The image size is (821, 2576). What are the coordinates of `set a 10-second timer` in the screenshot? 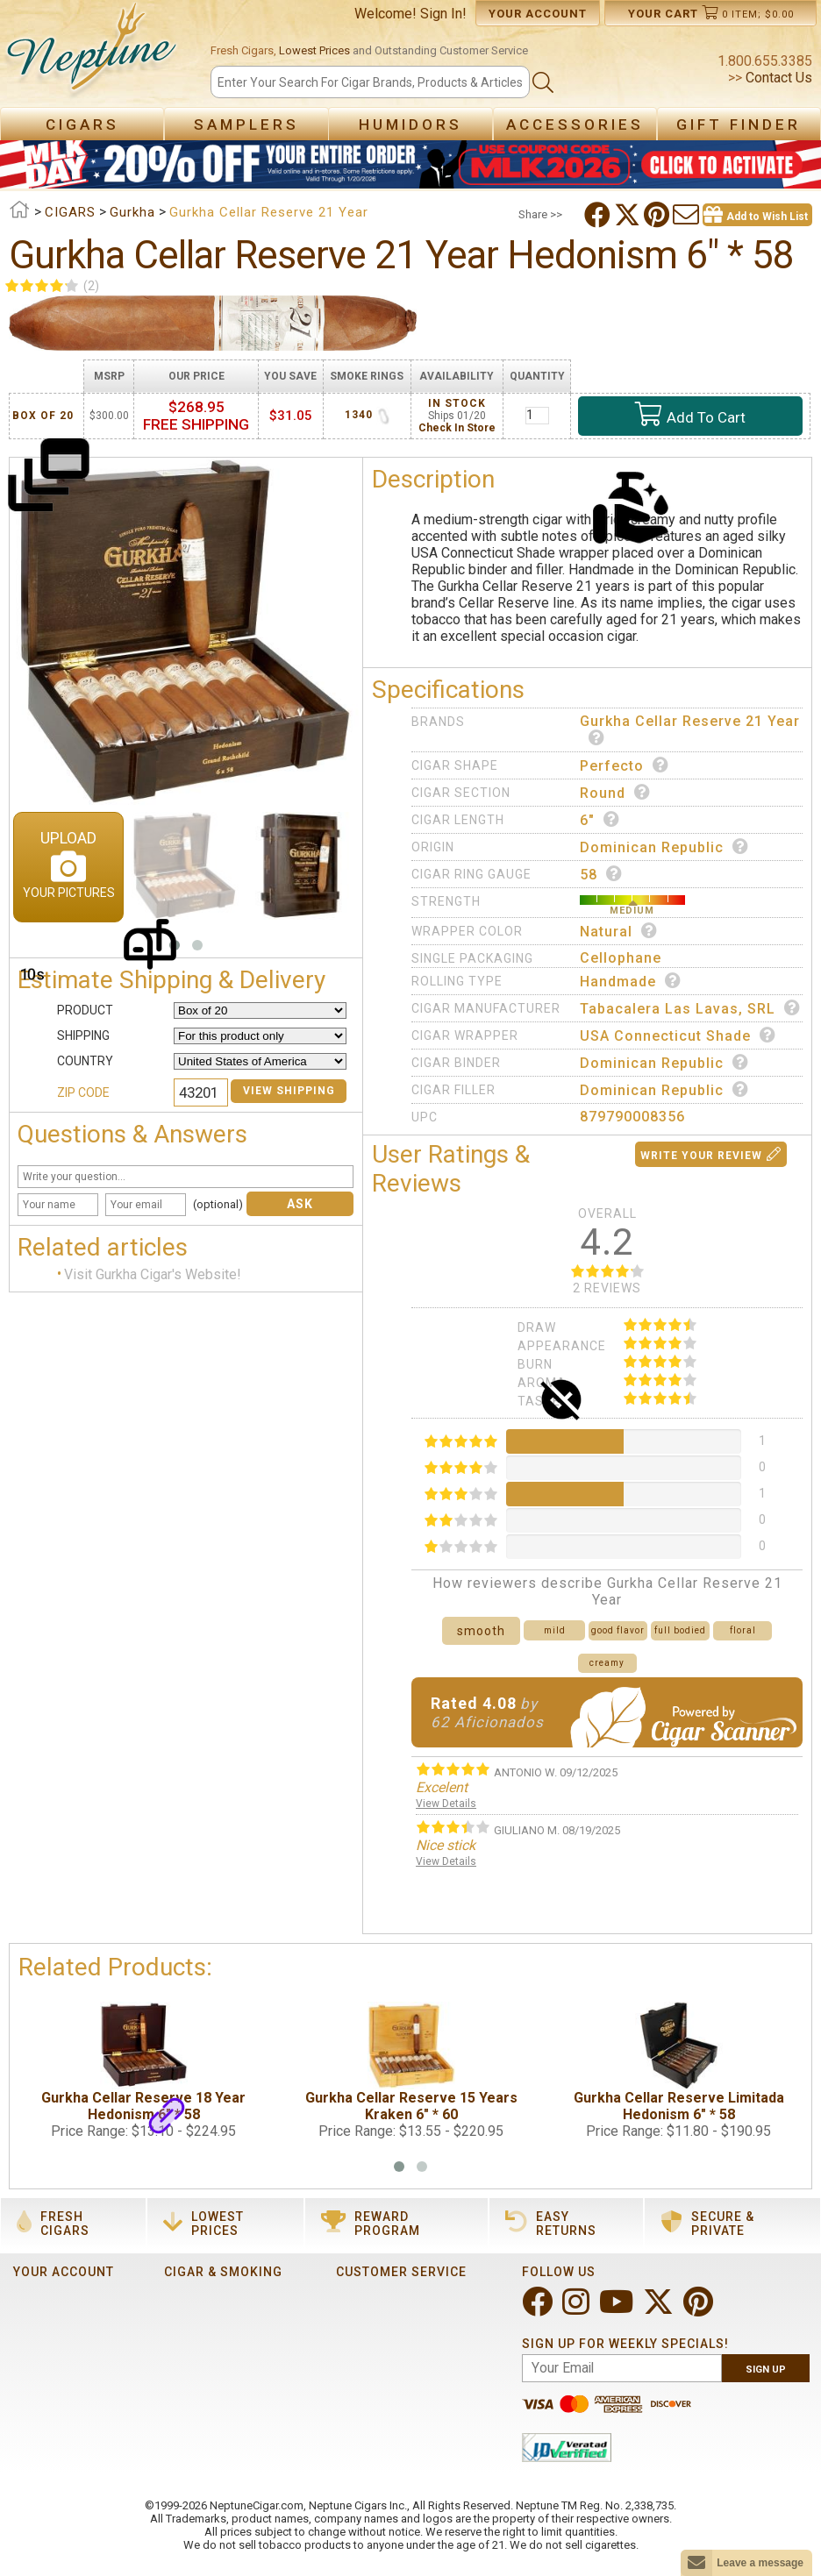 It's located at (32, 974).